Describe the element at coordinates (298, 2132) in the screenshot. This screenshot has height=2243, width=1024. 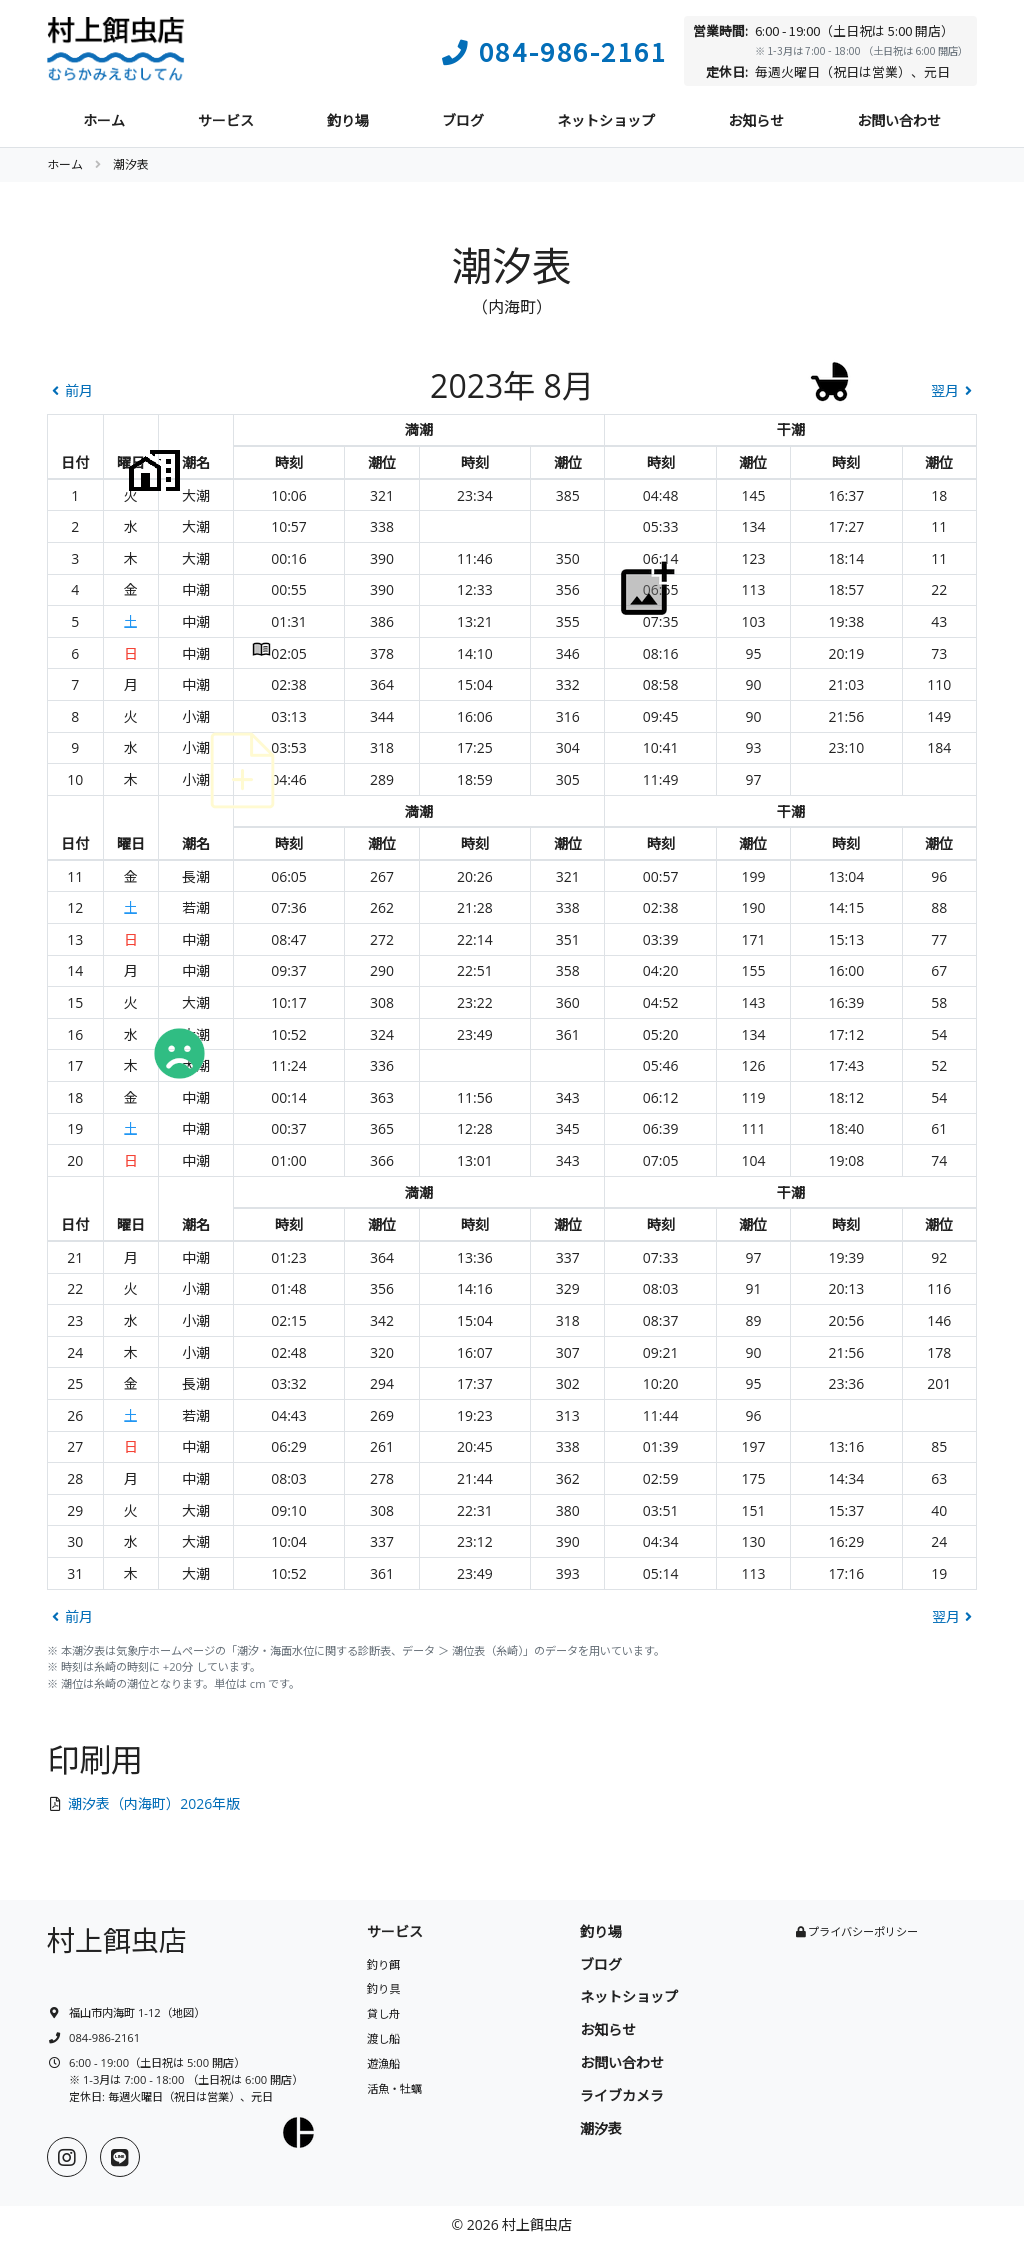
I see `view data breakdown or statistics` at that location.